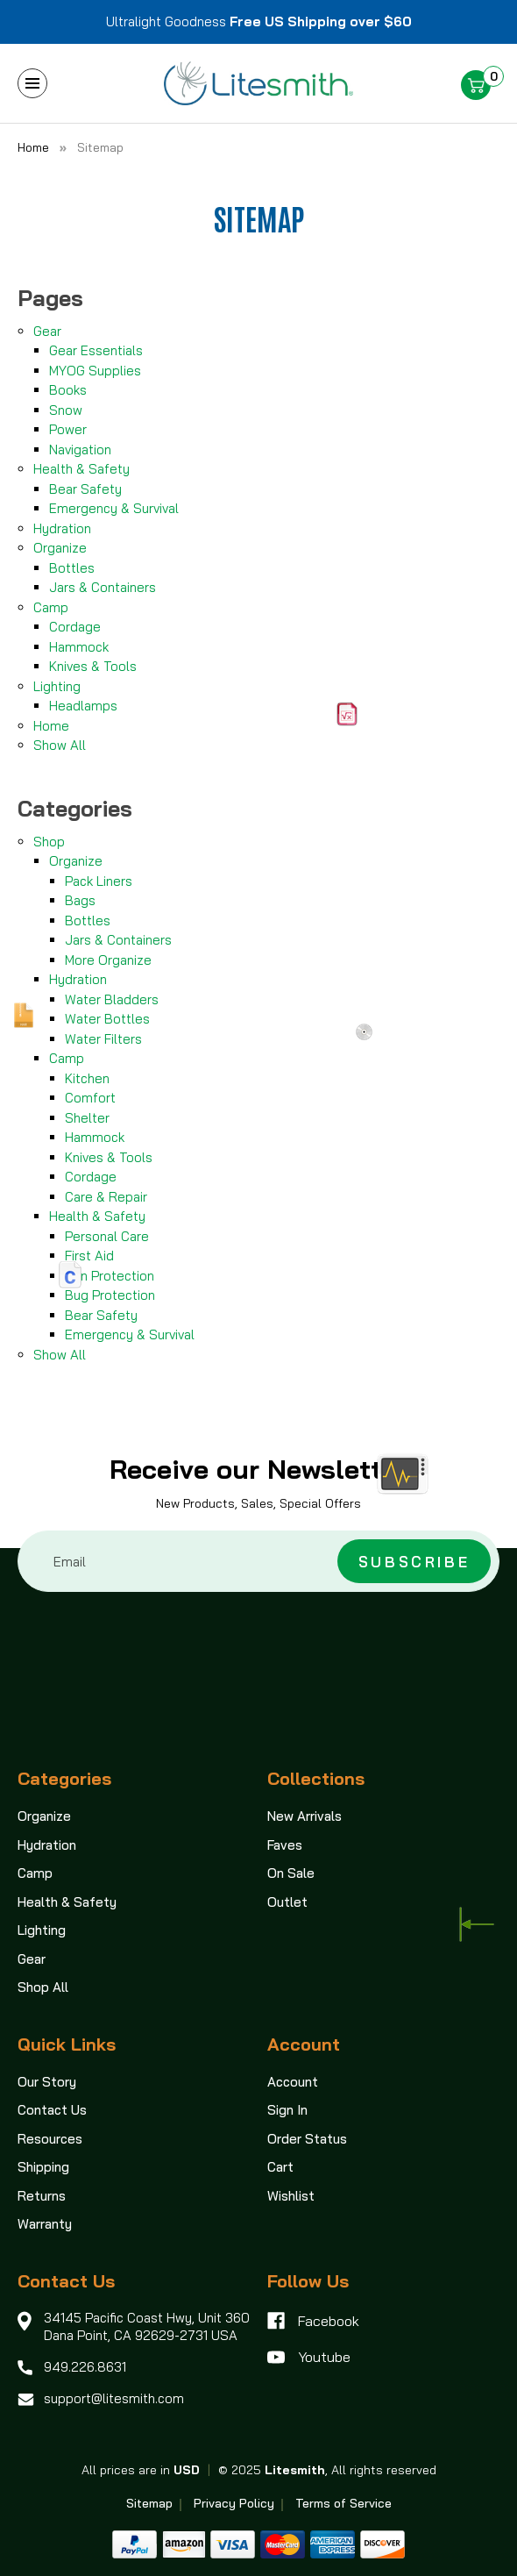 The height and width of the screenshot is (2576, 517). Describe the element at coordinates (347, 714) in the screenshot. I see `libreoffice math formula template file` at that location.